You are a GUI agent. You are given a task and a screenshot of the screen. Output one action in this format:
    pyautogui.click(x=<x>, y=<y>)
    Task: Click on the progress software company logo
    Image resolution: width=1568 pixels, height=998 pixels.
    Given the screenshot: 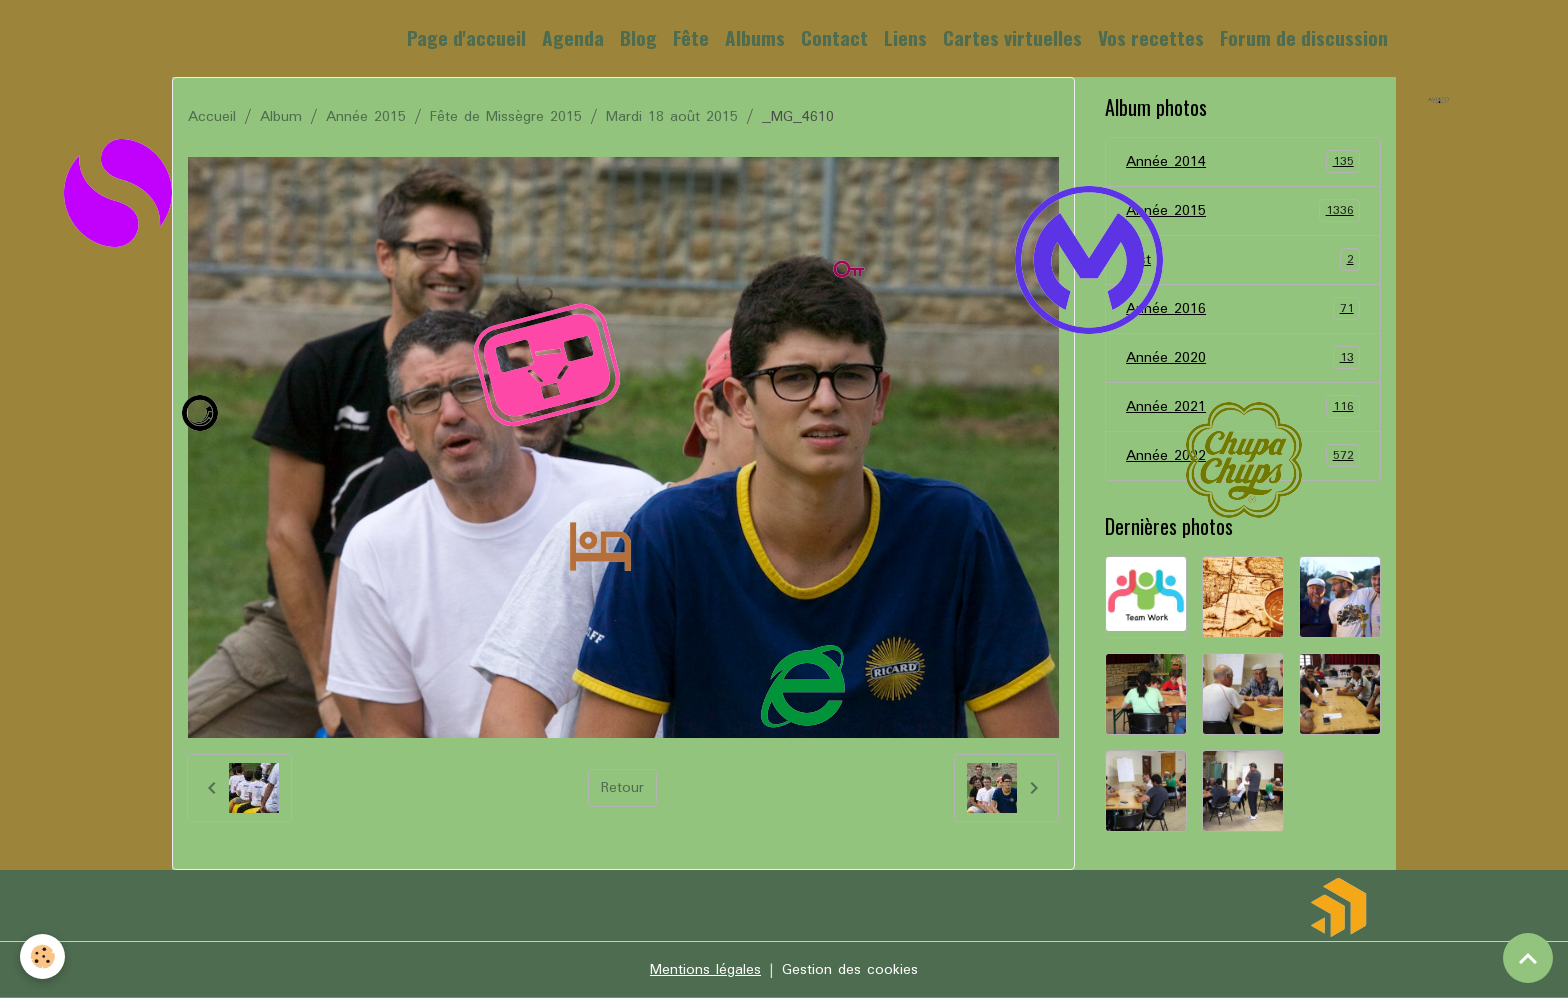 What is the action you would take?
    pyautogui.click(x=1338, y=907)
    